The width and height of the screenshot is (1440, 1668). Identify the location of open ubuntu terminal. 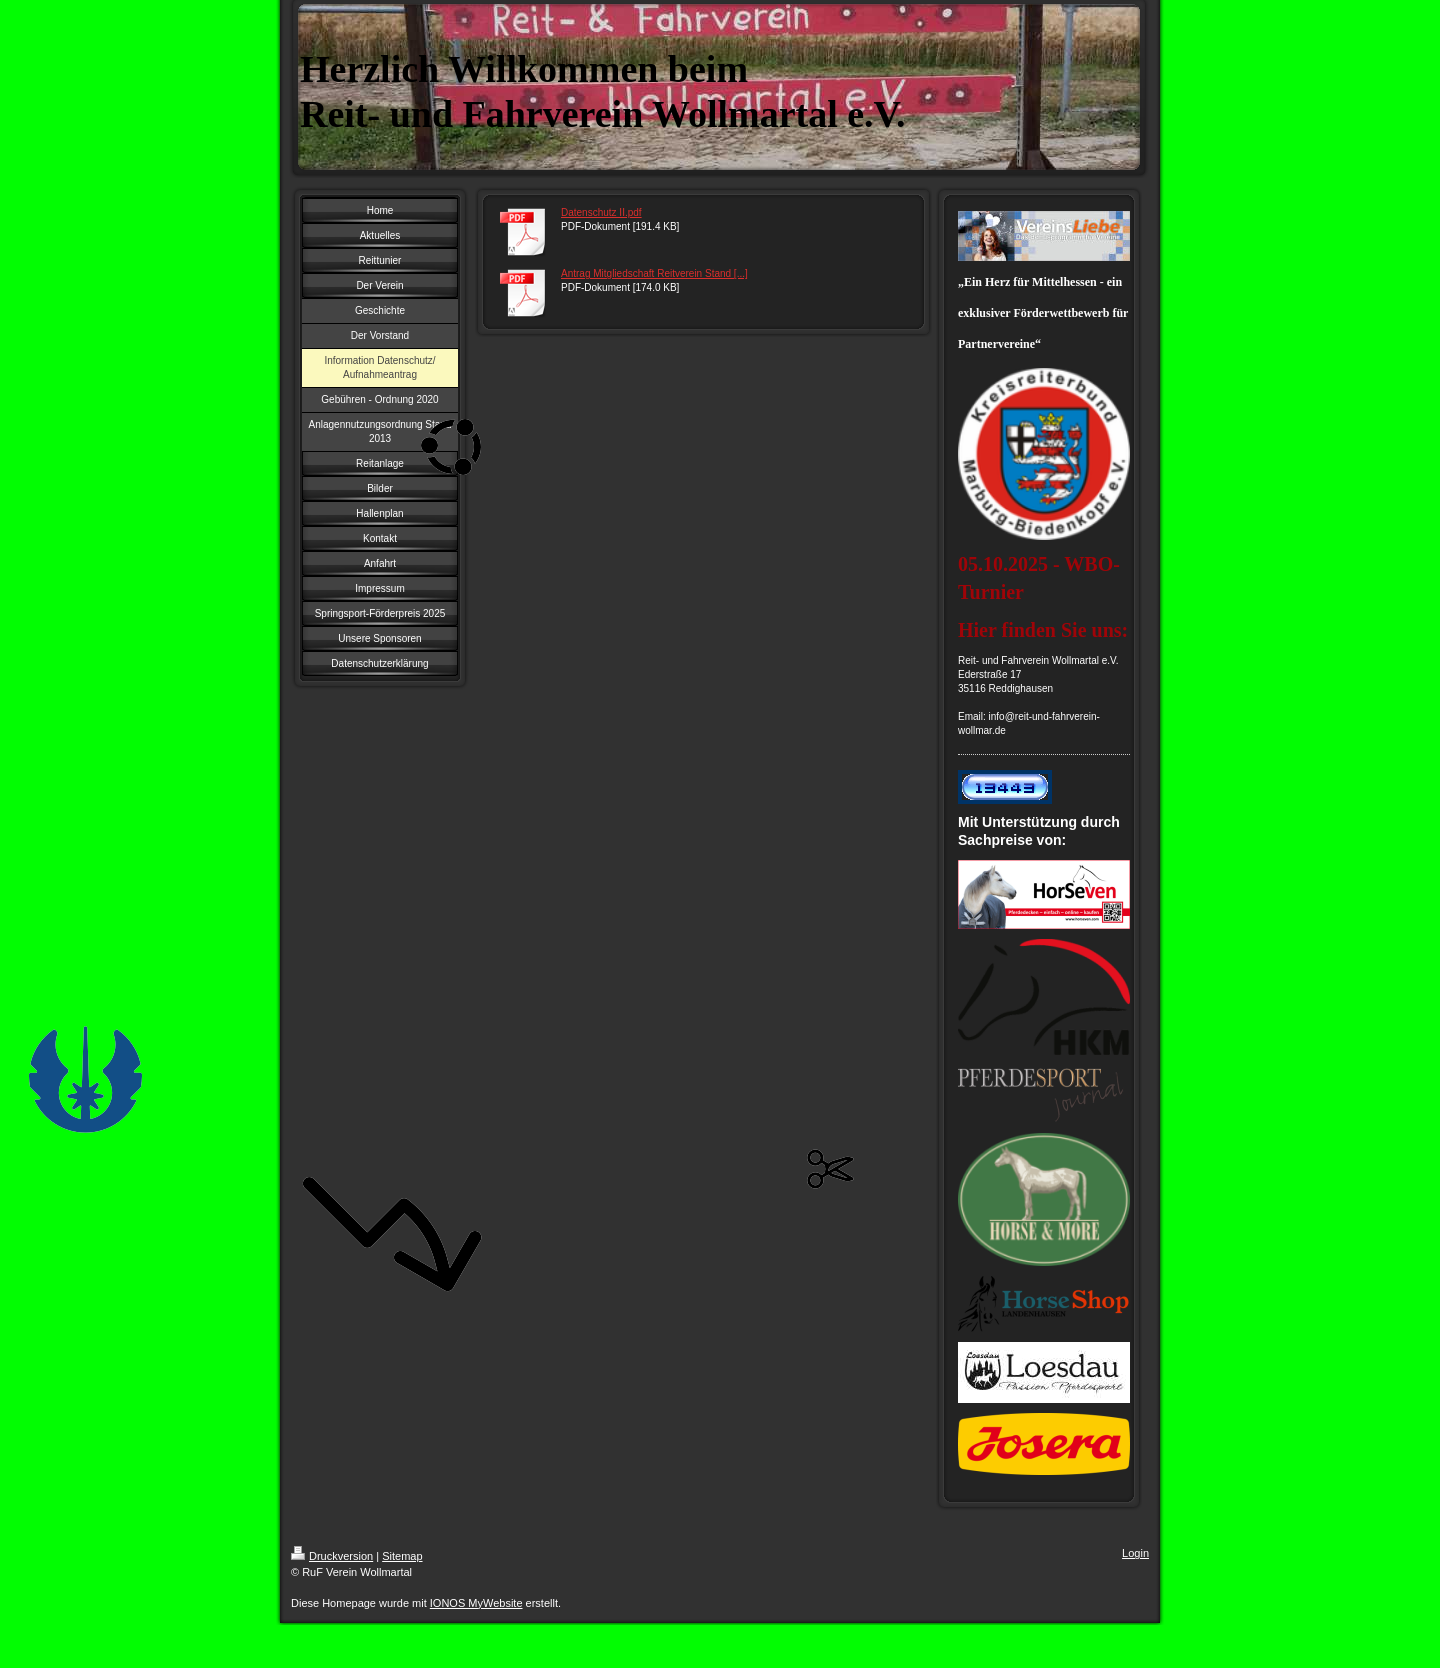
(453, 447).